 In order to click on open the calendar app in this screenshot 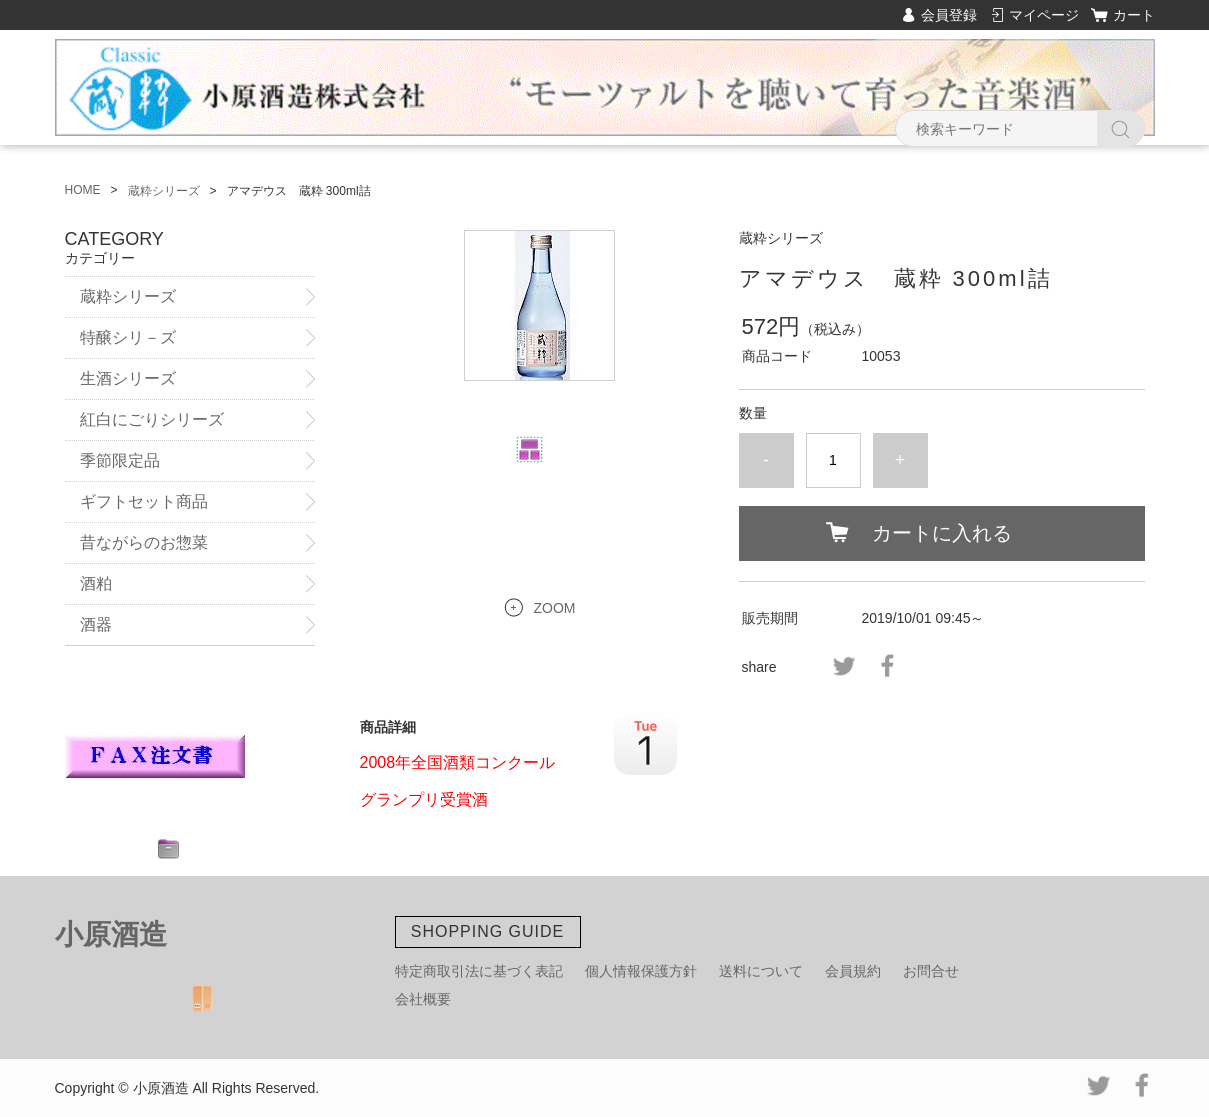, I will do `click(645, 743)`.